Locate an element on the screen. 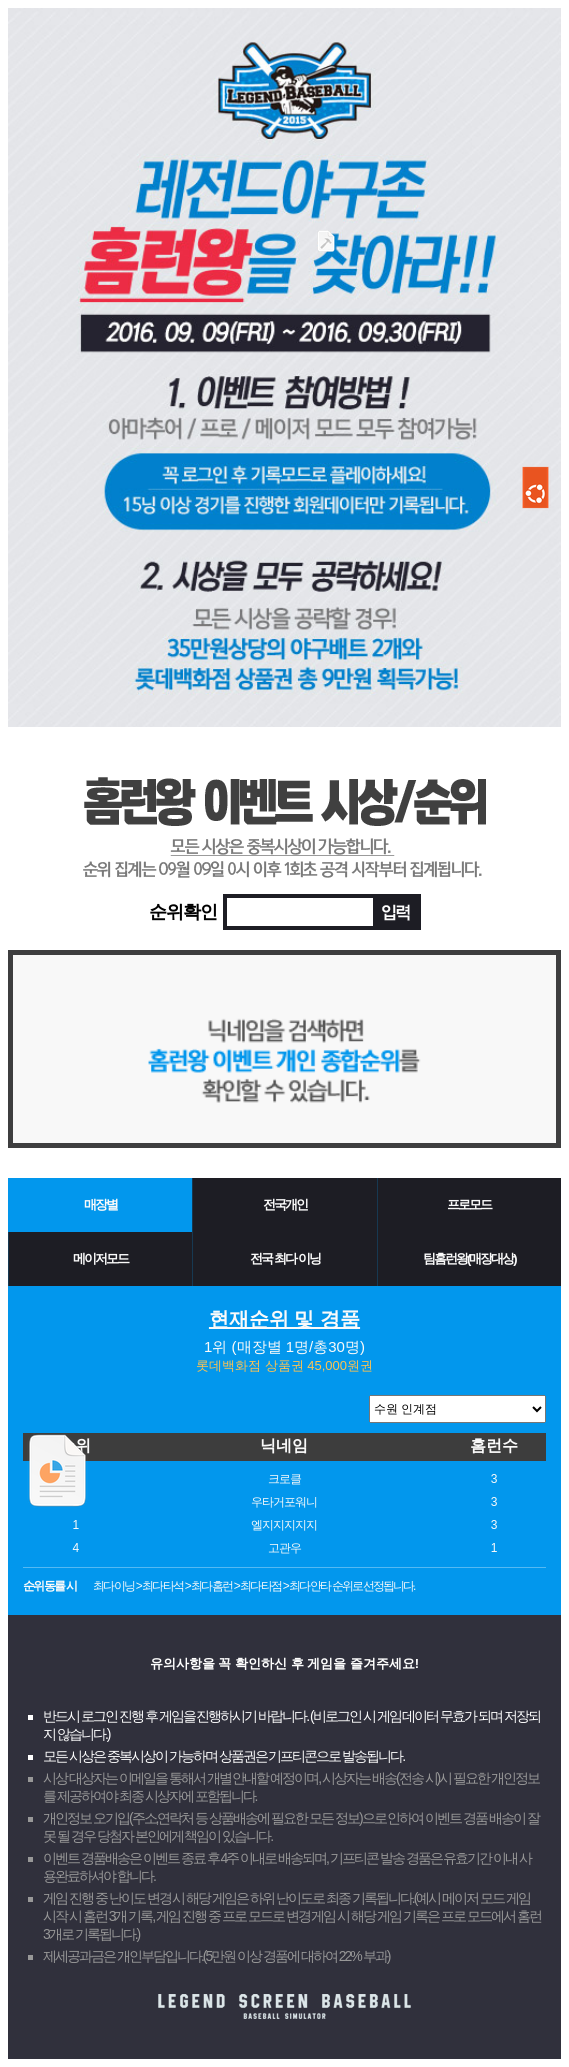 This screenshot has height=2067, width=569. open a presentation file is located at coordinates (57, 1470).